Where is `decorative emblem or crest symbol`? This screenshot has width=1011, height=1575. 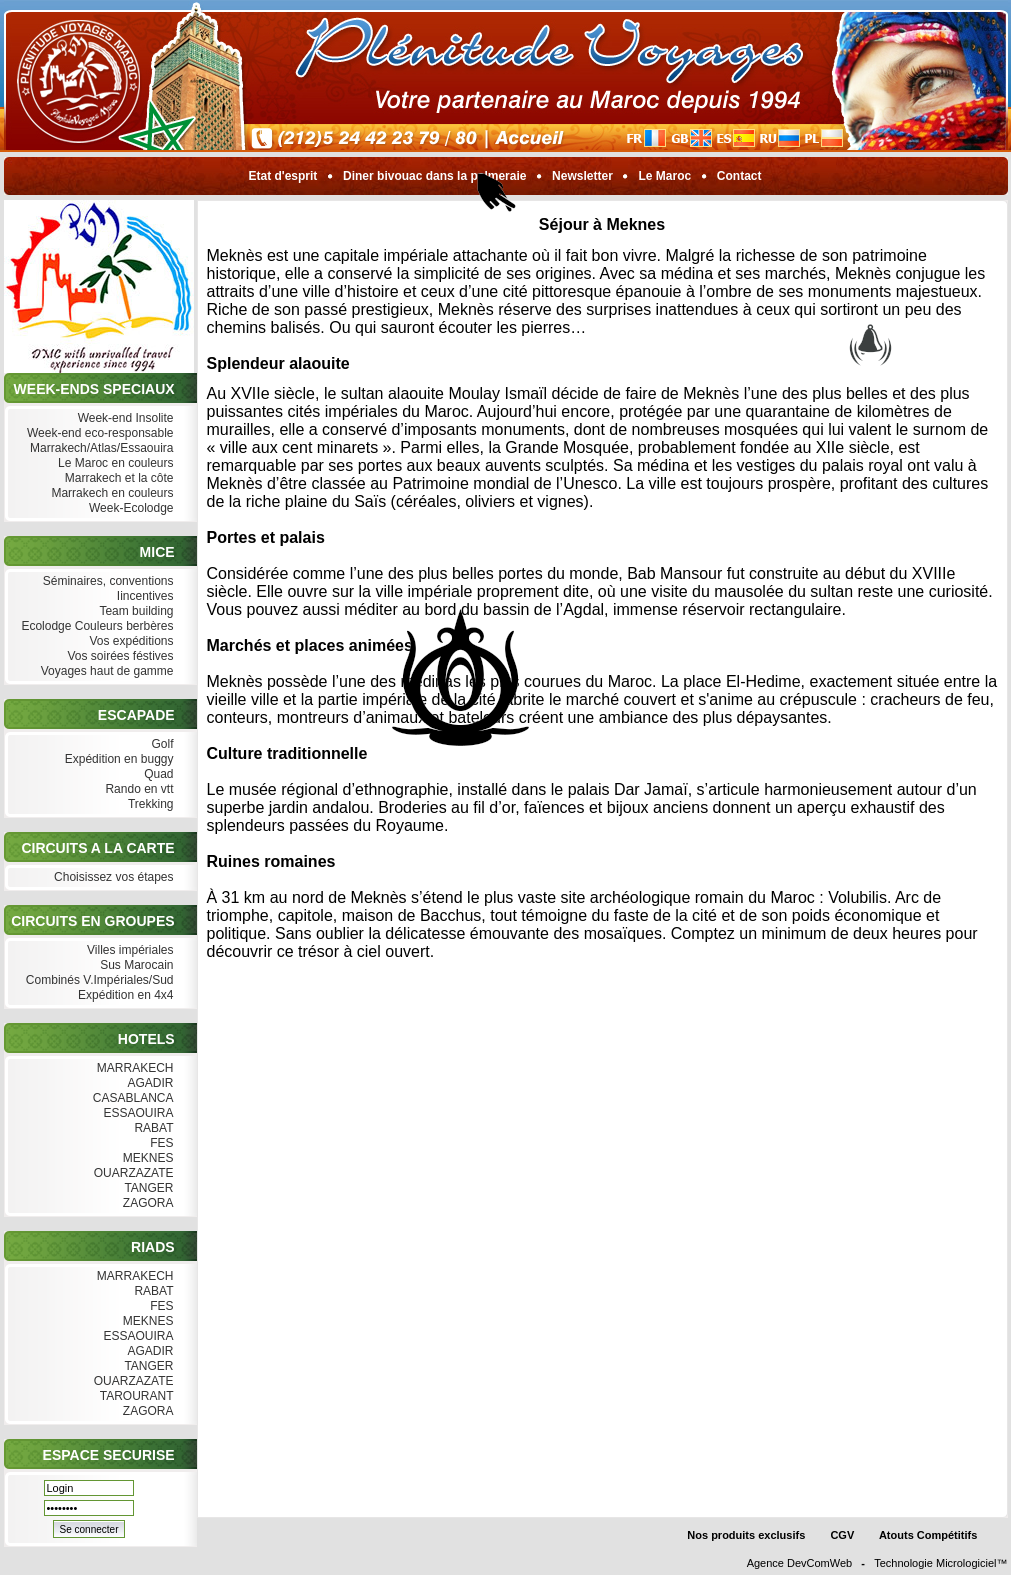
decorative emblem or crest symbol is located at coordinates (460, 677).